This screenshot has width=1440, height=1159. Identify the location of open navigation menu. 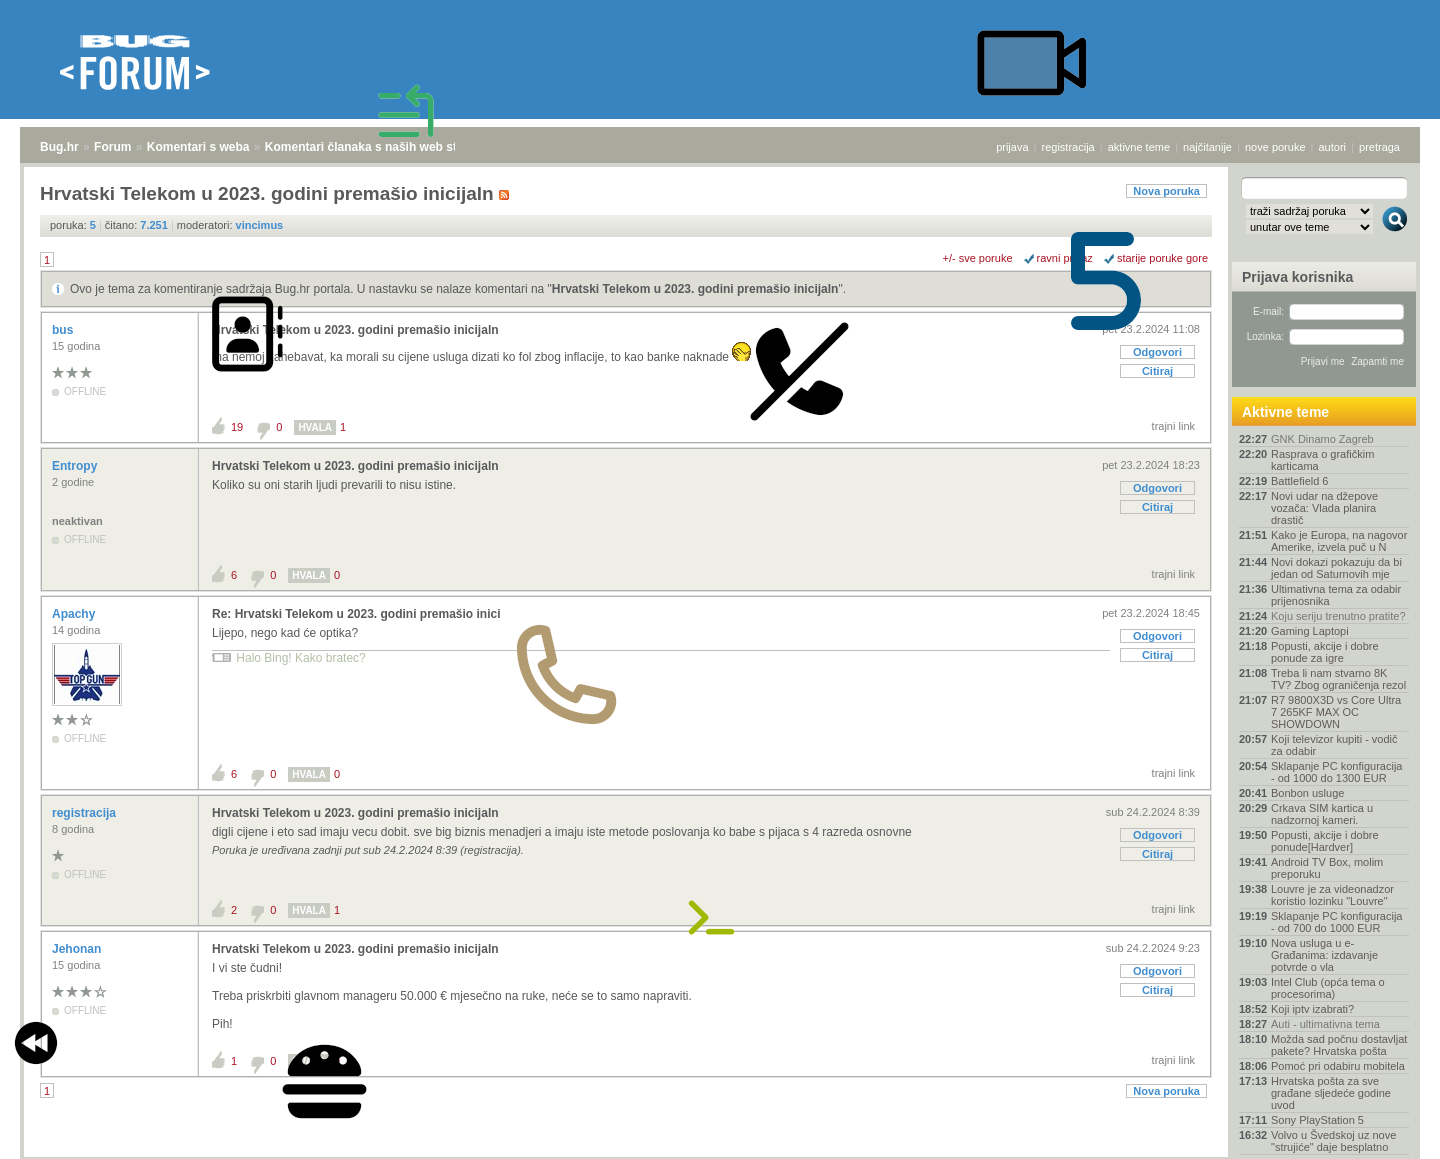
(324, 1081).